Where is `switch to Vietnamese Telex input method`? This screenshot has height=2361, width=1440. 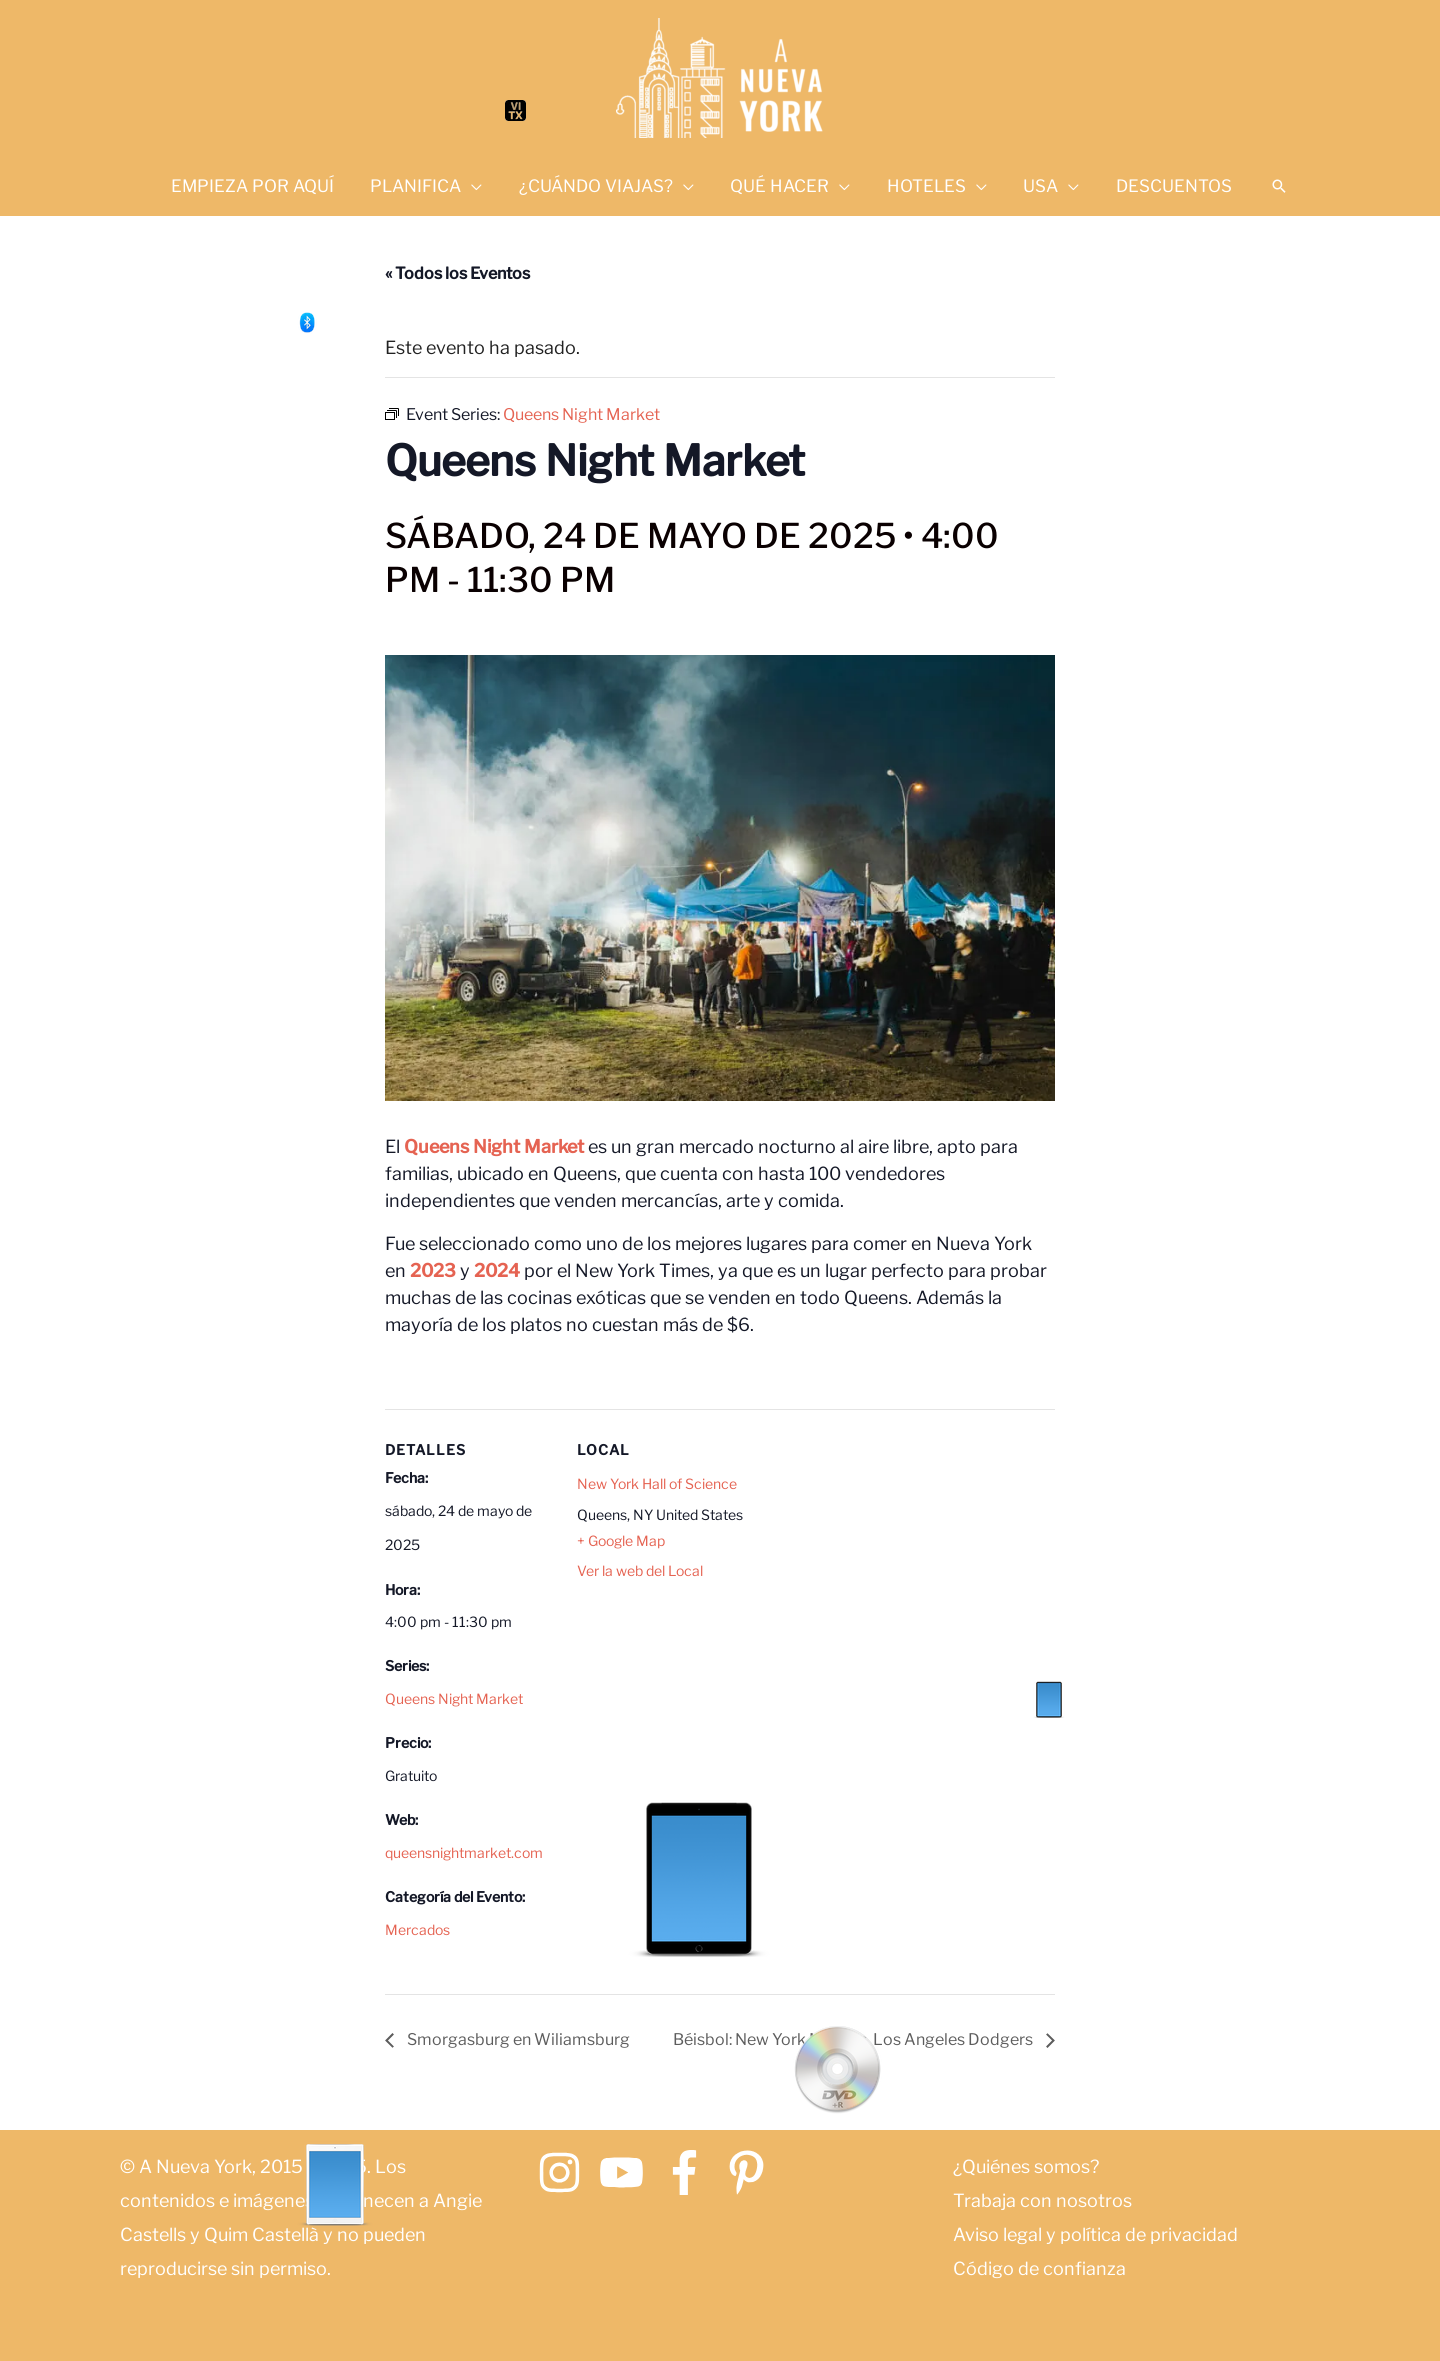
switch to Vietnamese Telex input method is located at coordinates (515, 110).